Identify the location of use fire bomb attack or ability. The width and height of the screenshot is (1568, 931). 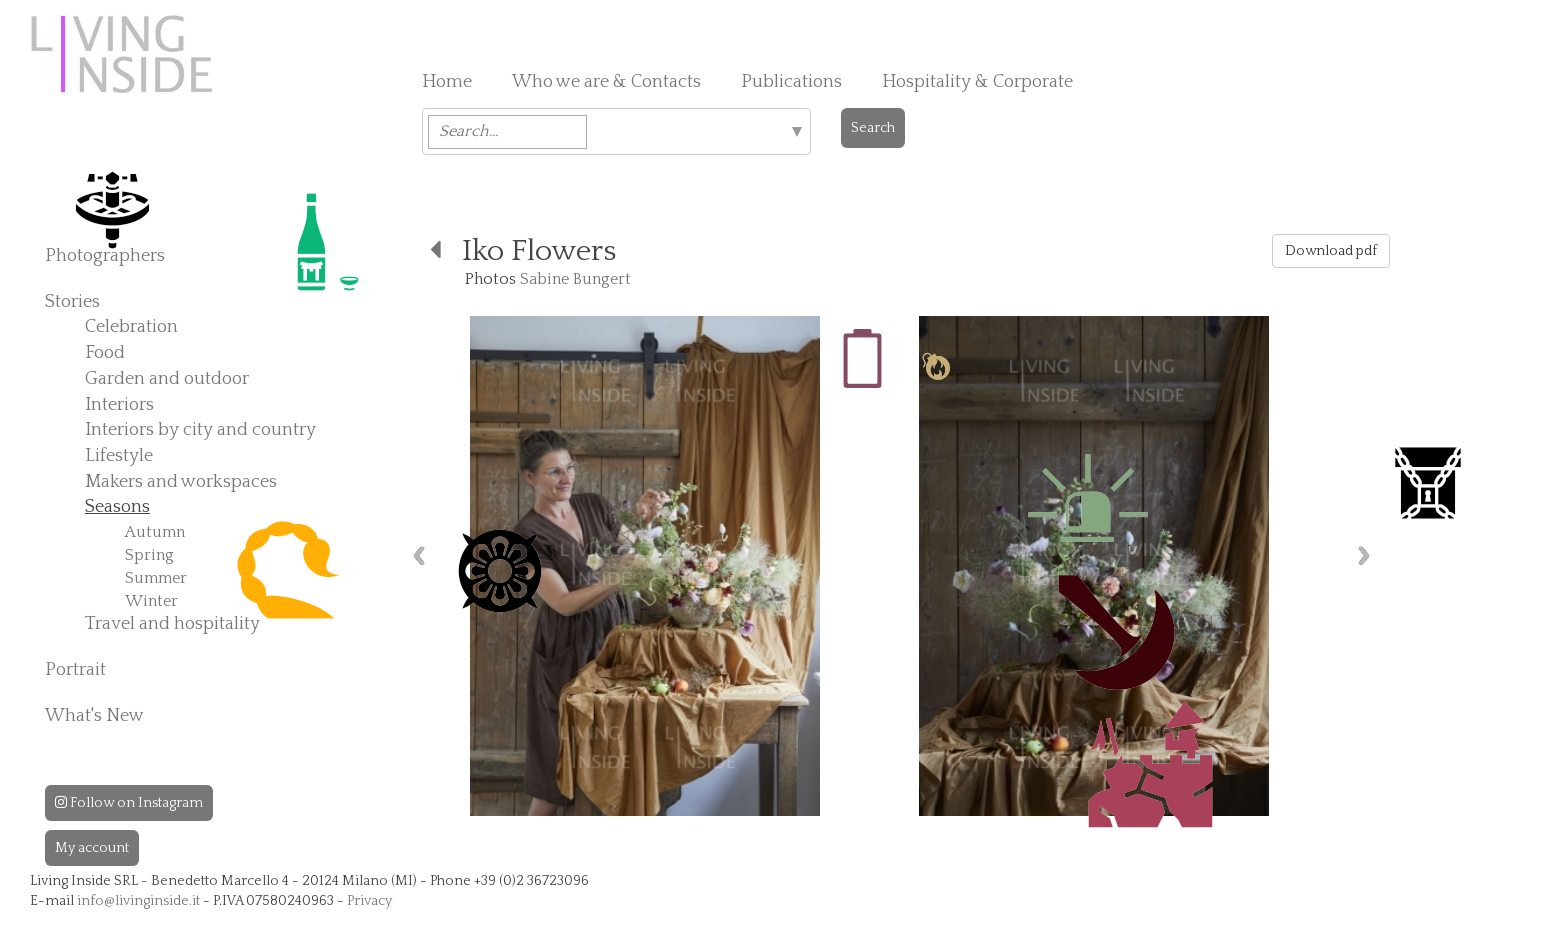
(936, 366).